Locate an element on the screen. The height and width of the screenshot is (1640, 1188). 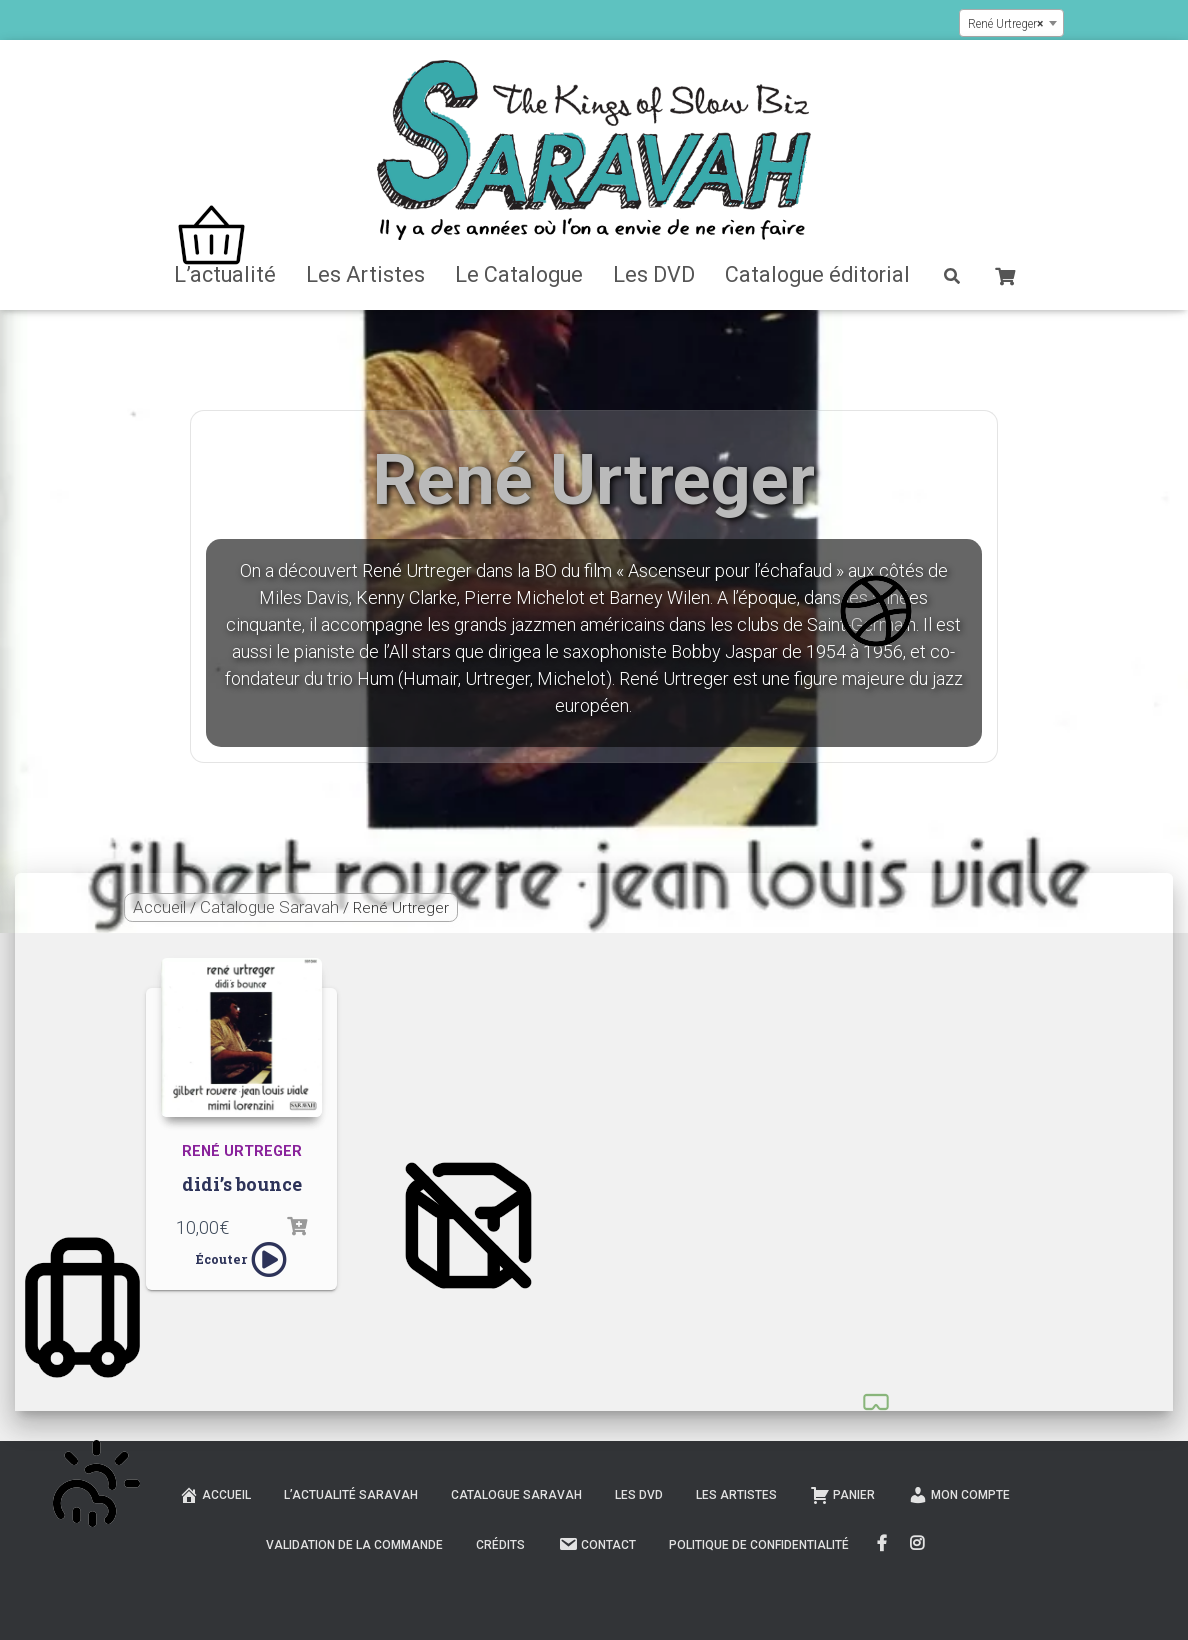
visit dribbble profile or portfolio is located at coordinates (876, 611).